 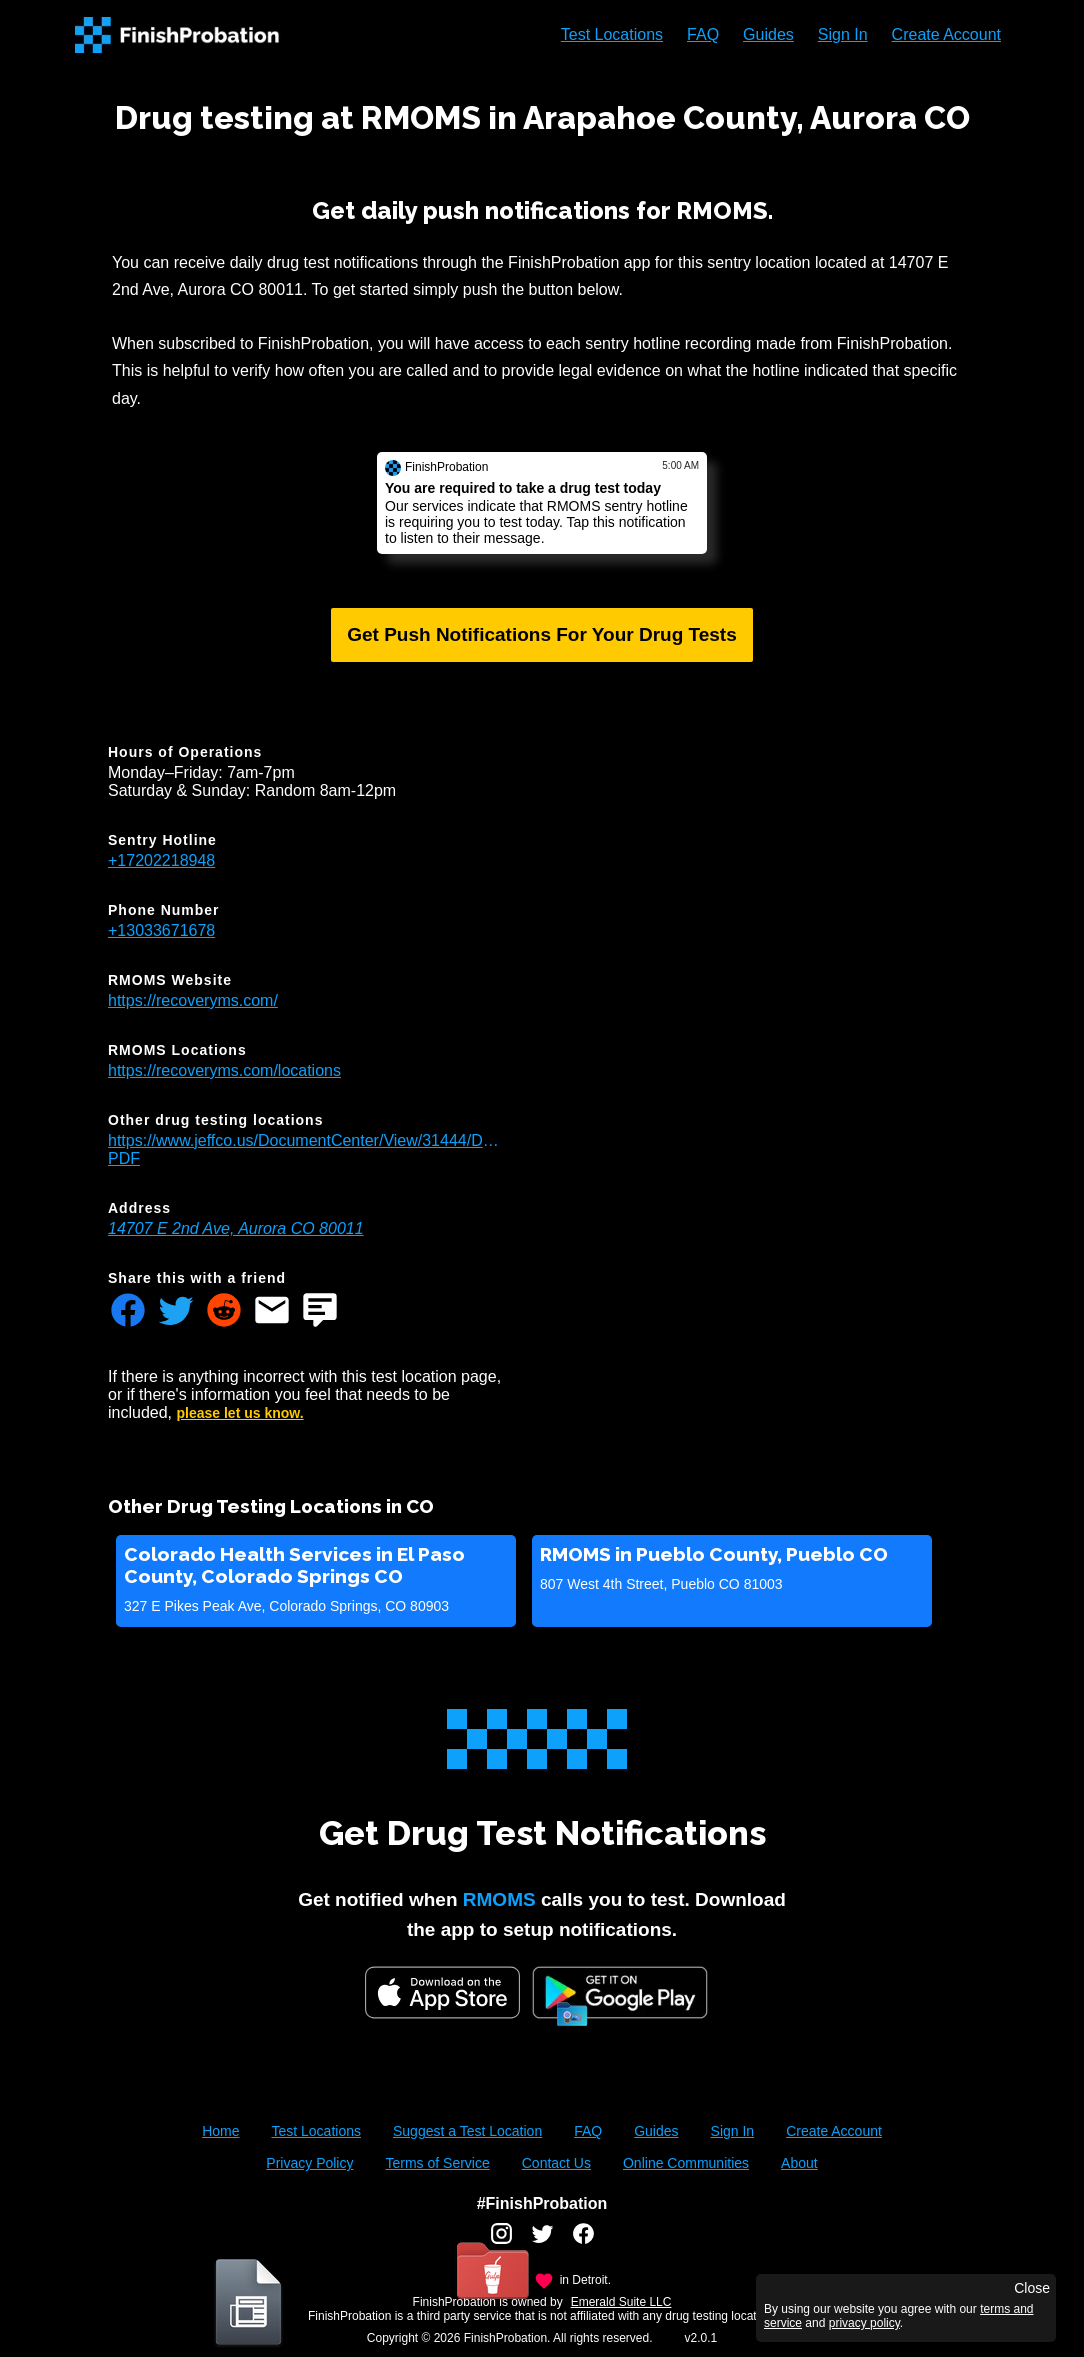 I want to click on open gulp project folder, so click(x=492, y=2272).